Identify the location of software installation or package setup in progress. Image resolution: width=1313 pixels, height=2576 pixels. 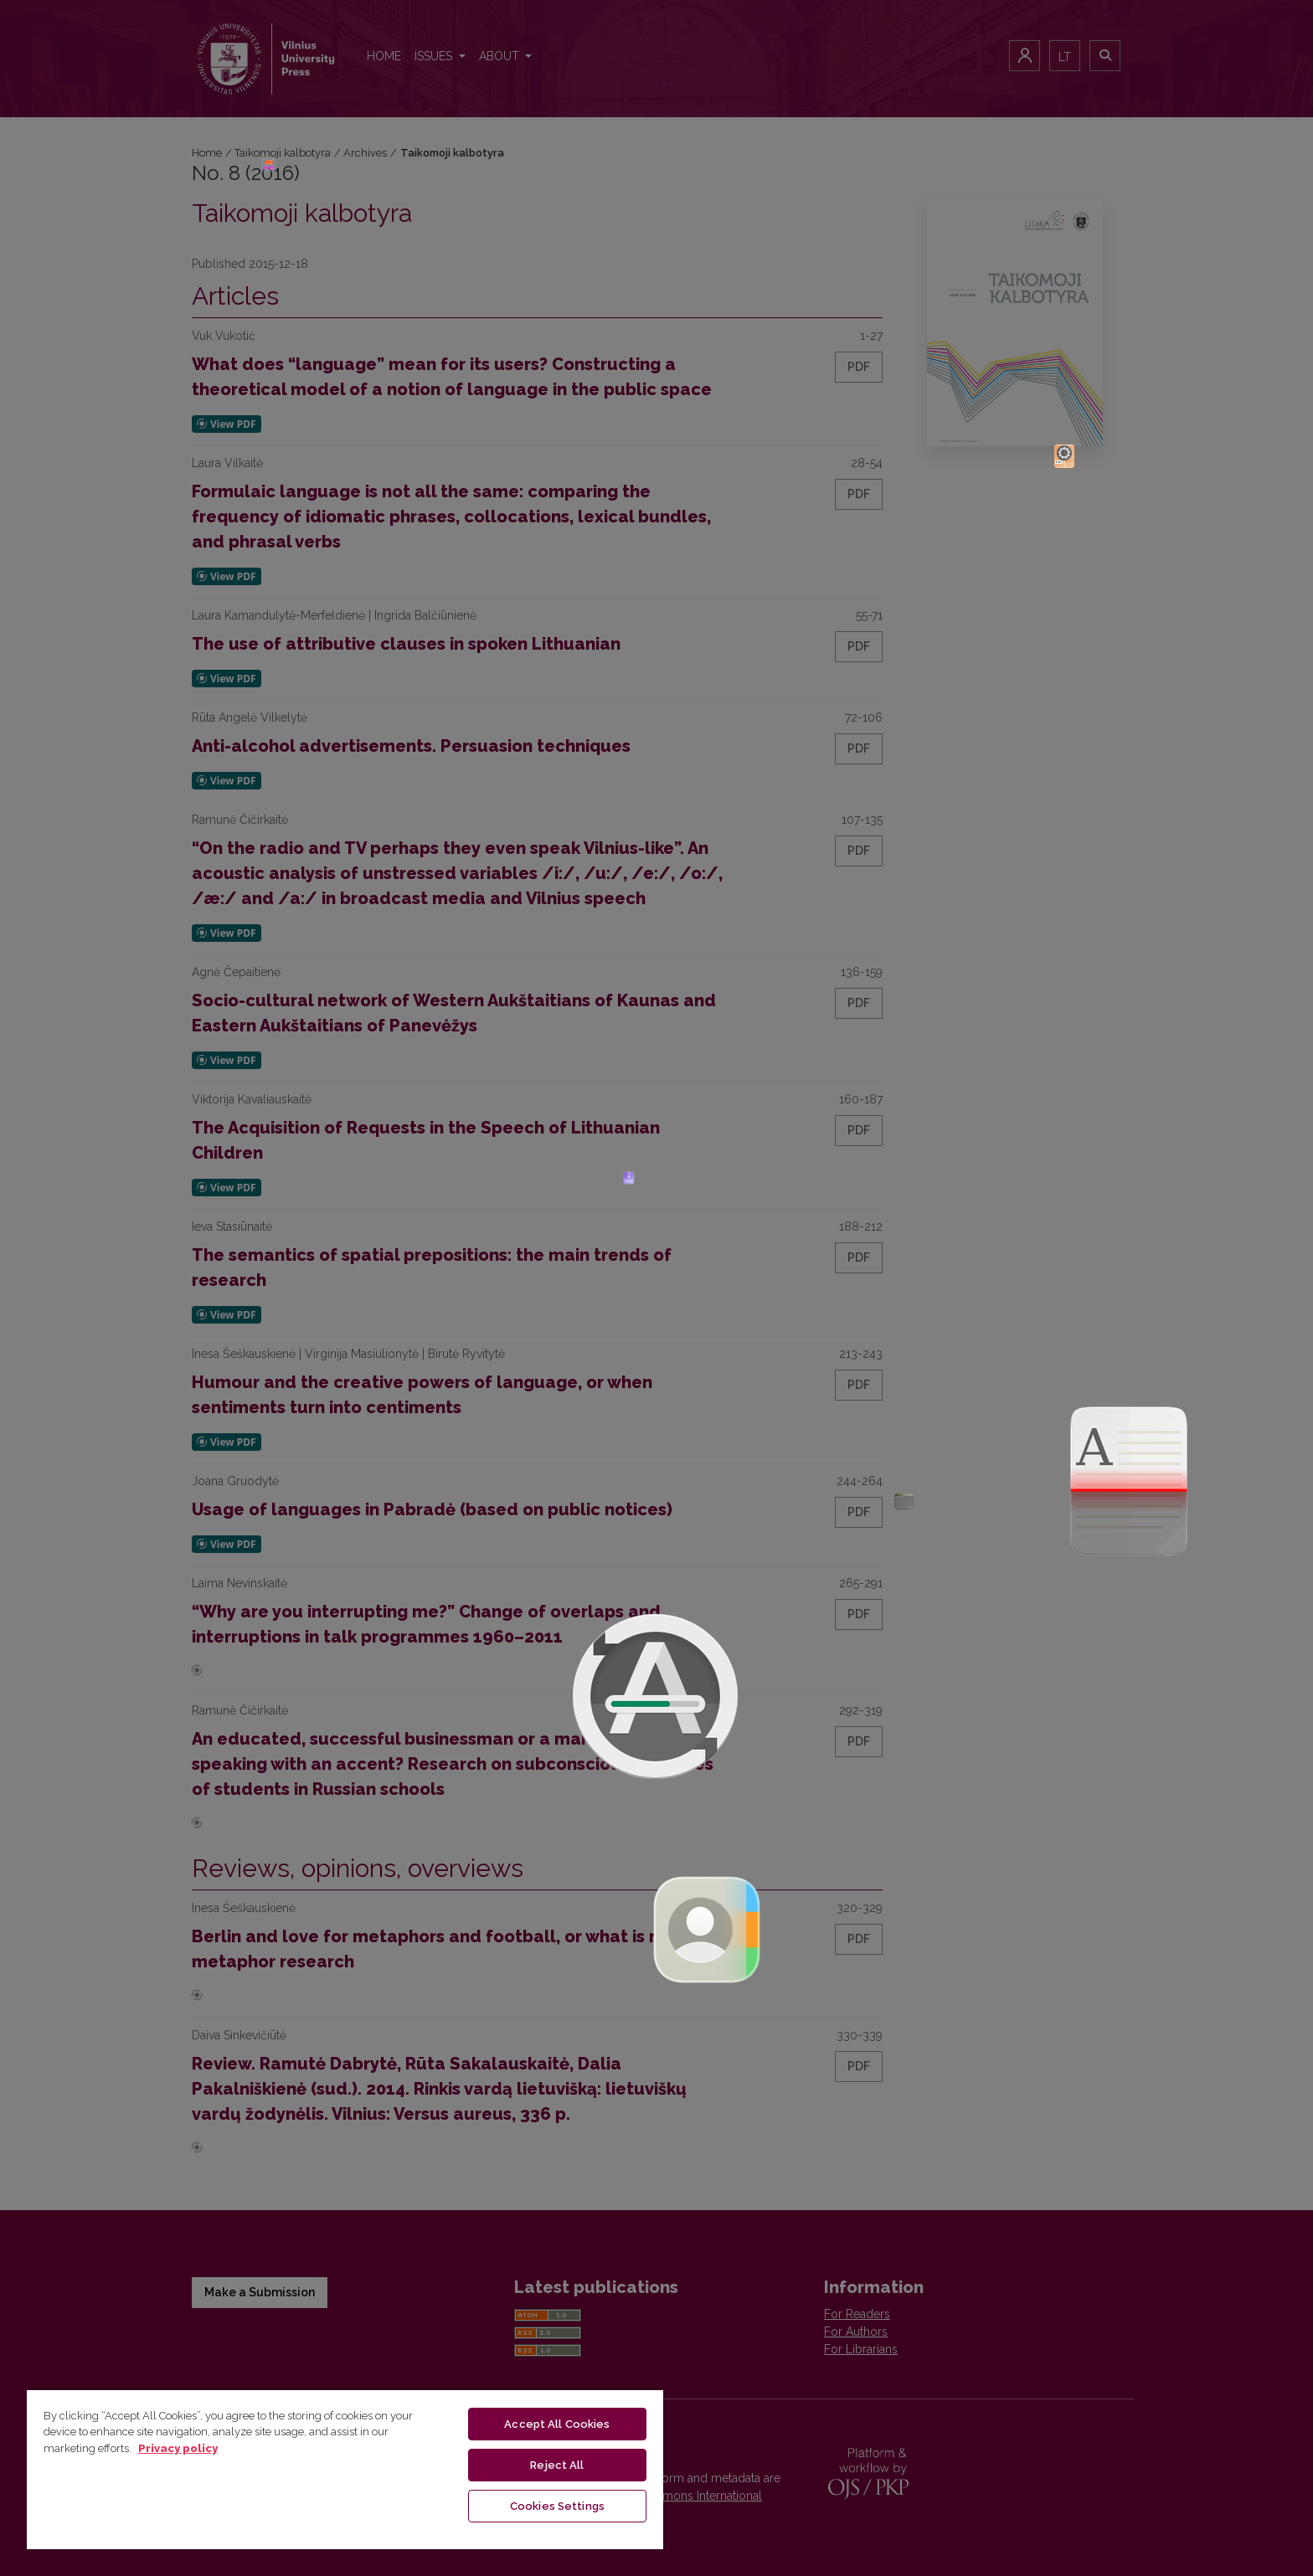
(1064, 456).